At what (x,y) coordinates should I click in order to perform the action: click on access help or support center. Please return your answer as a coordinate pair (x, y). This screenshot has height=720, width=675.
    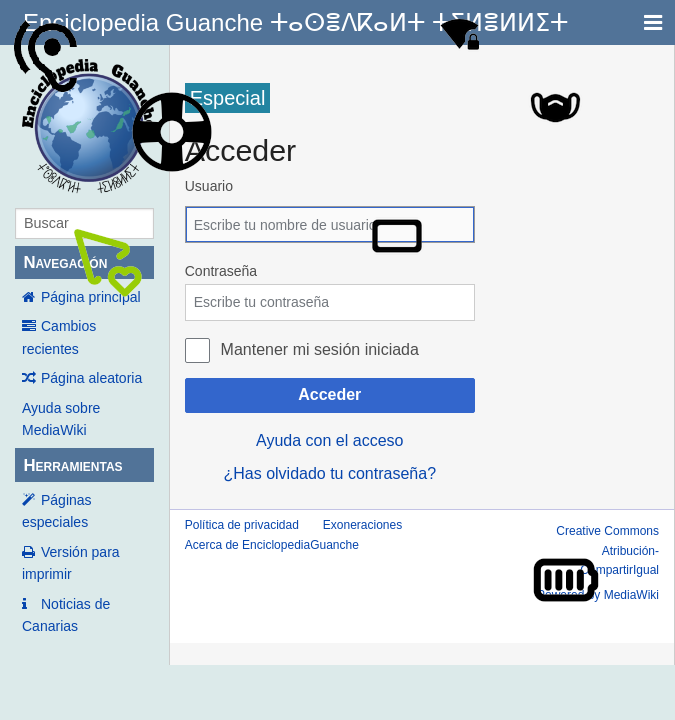
    Looking at the image, I should click on (172, 132).